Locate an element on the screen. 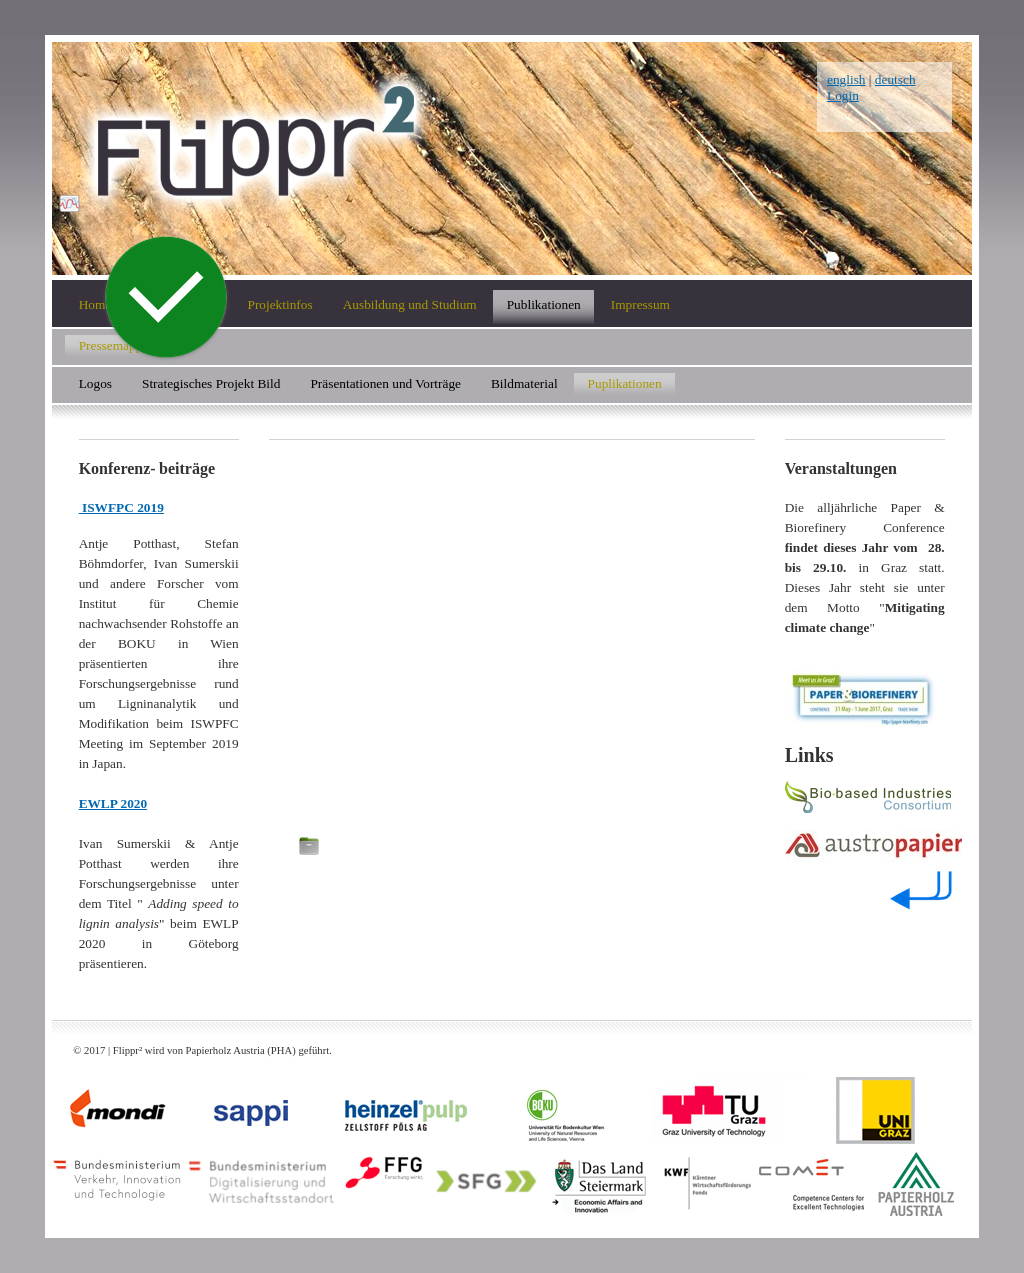  dropbox file is synced and up to date is located at coordinates (166, 297).